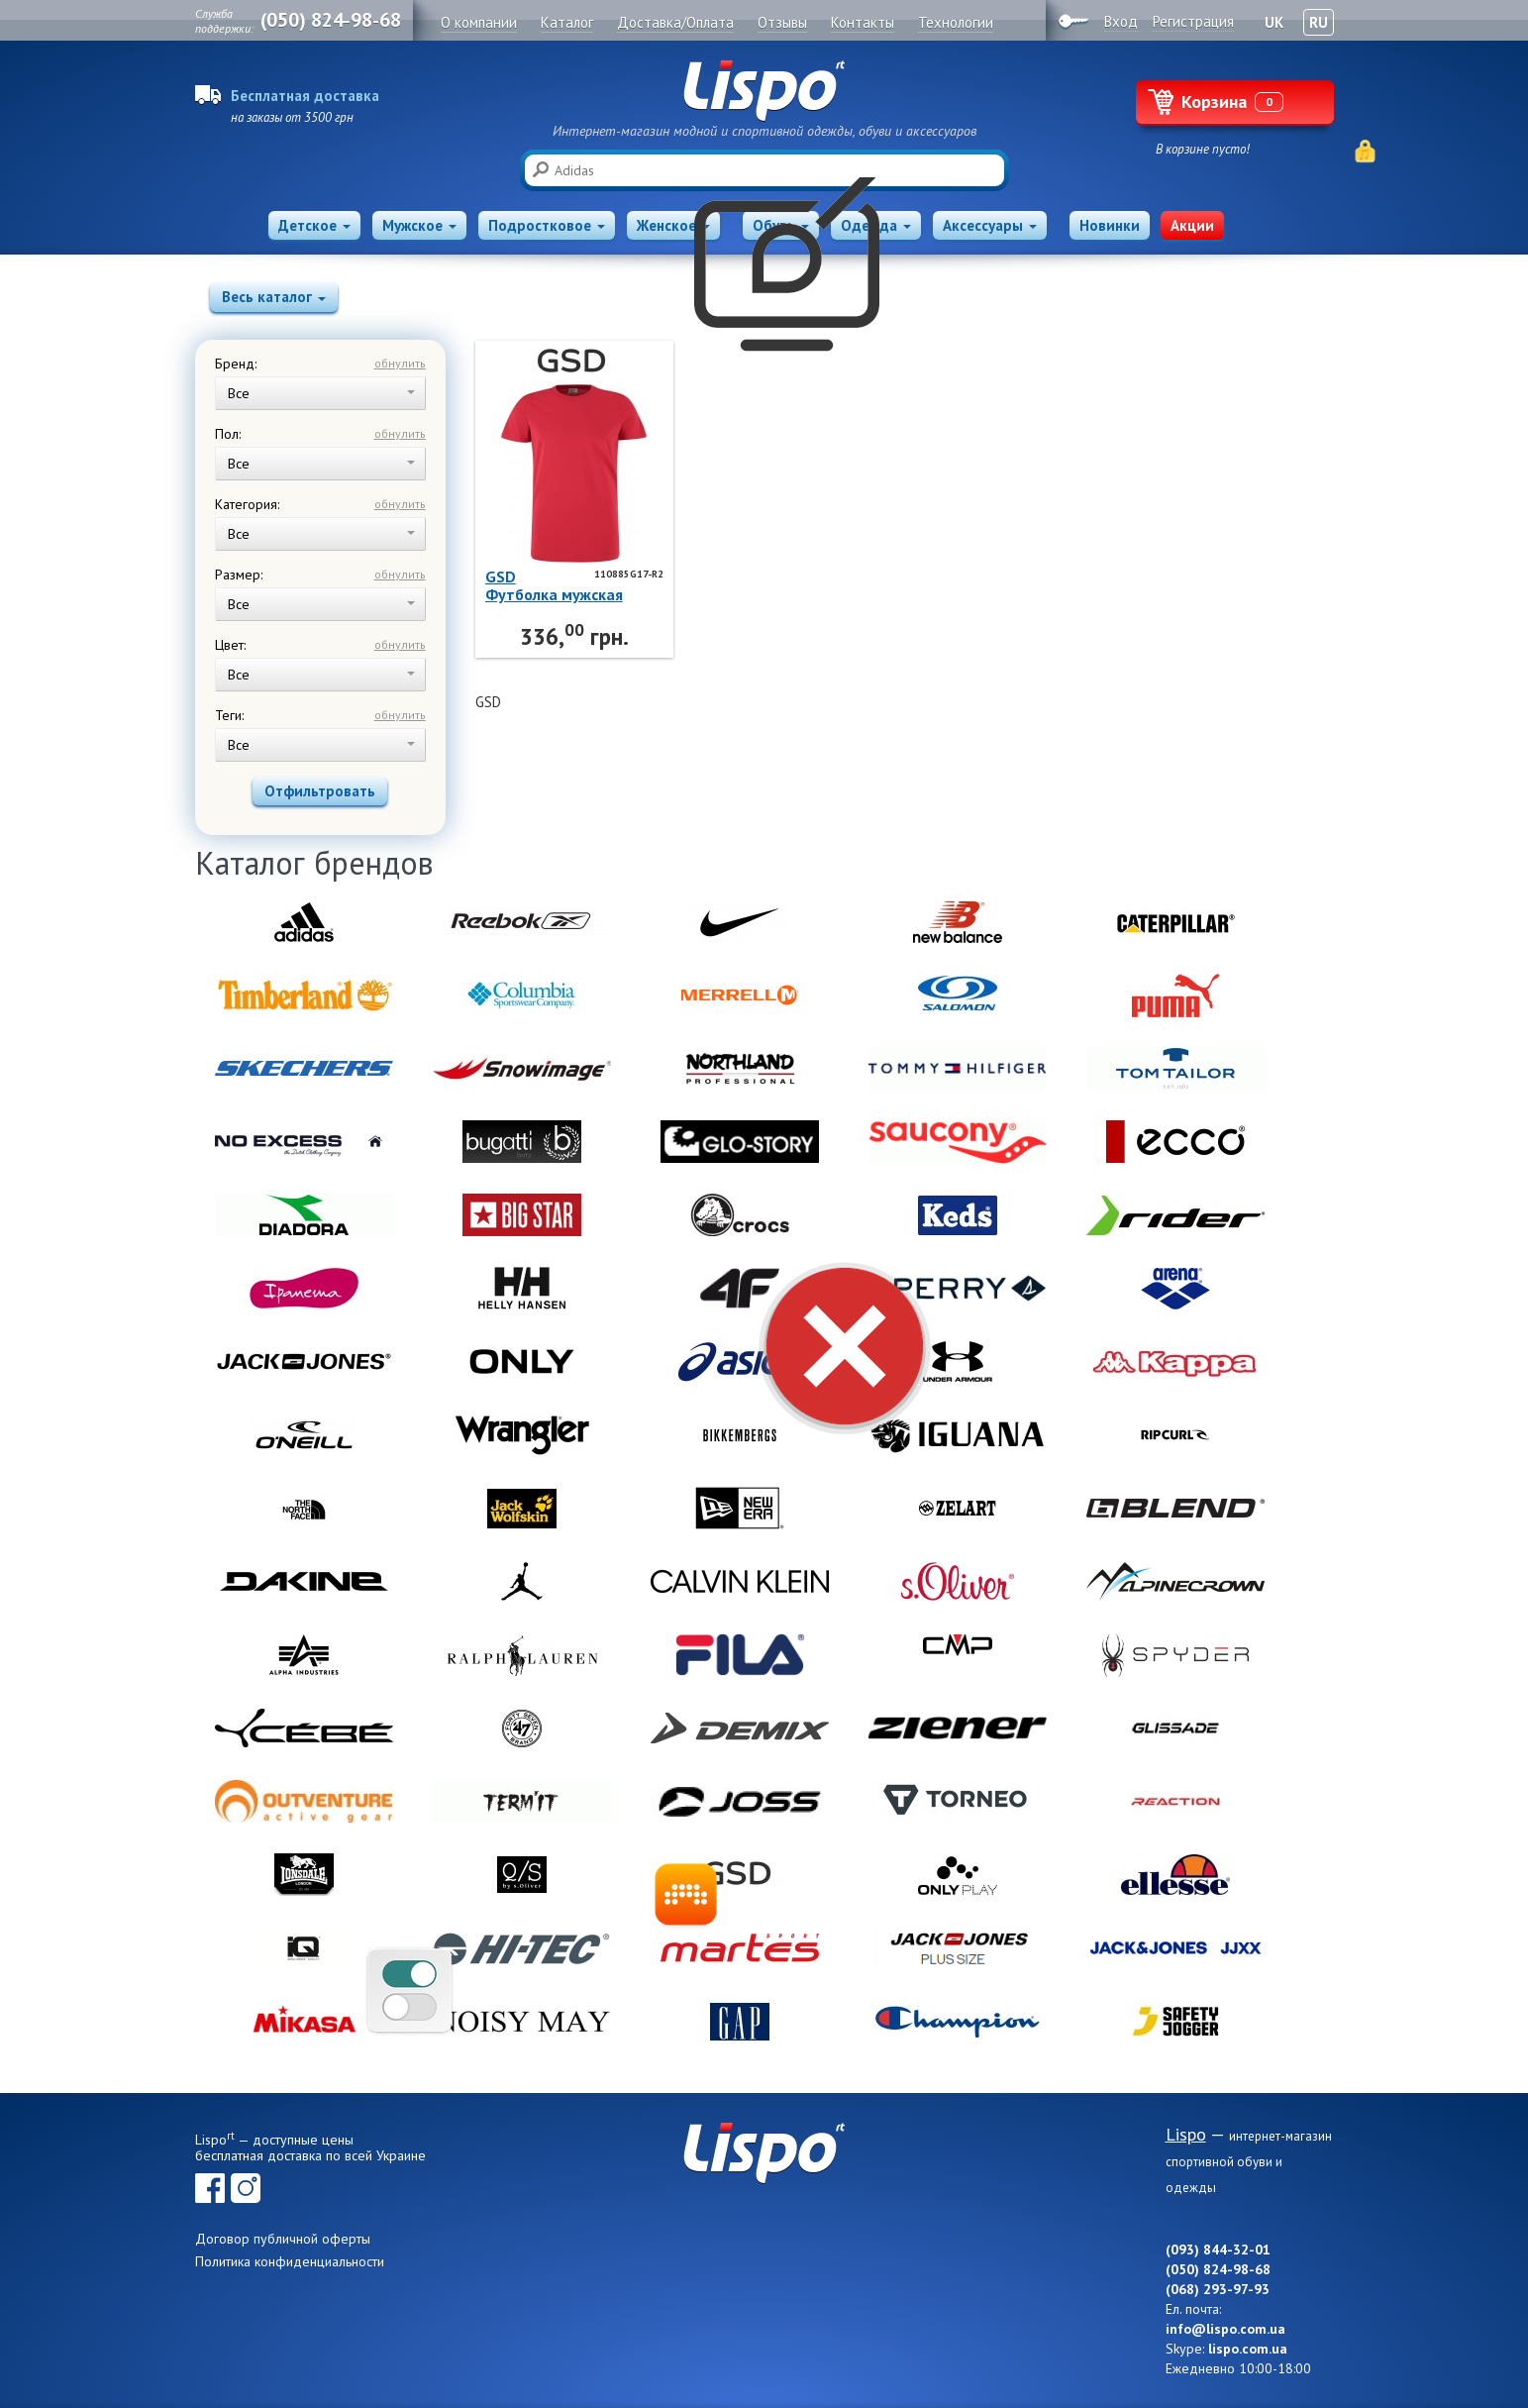 This screenshot has height=2408, width=1528. What do you see at coordinates (685, 1894) in the screenshot?
I see `open bitwig studio music production software` at bounding box center [685, 1894].